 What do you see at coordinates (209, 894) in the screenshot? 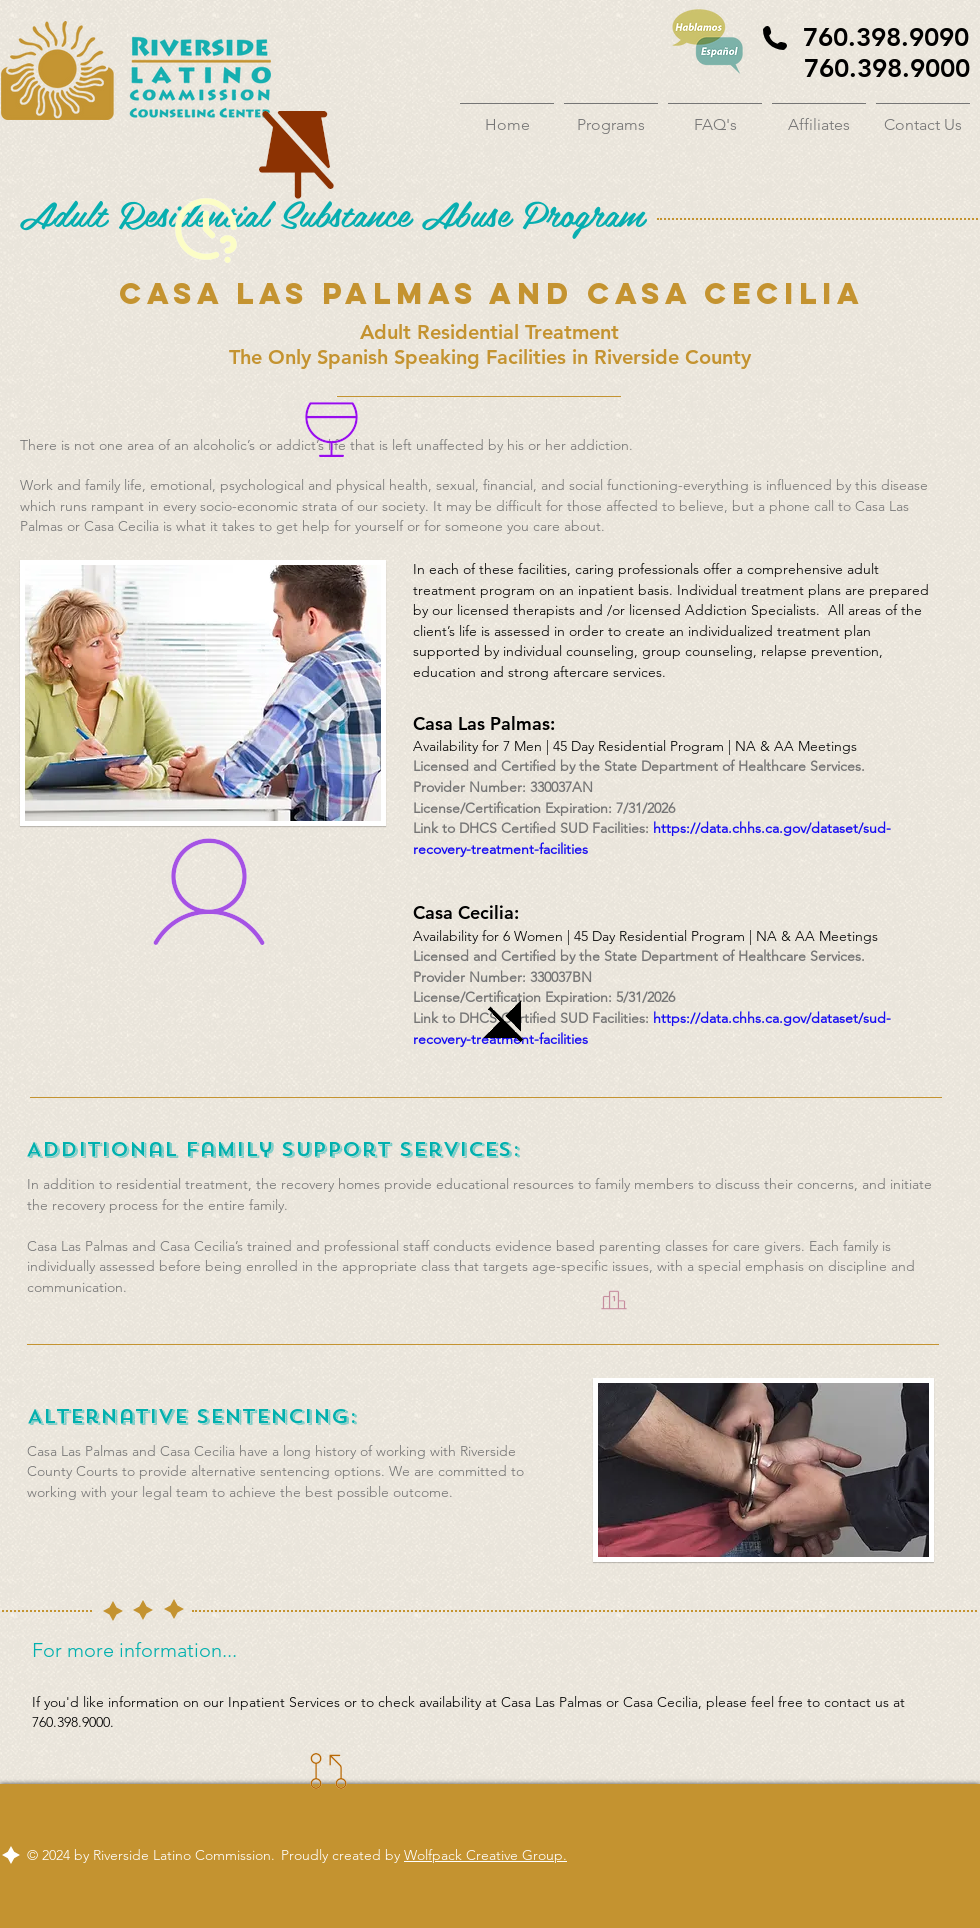
I see `view your profile` at bounding box center [209, 894].